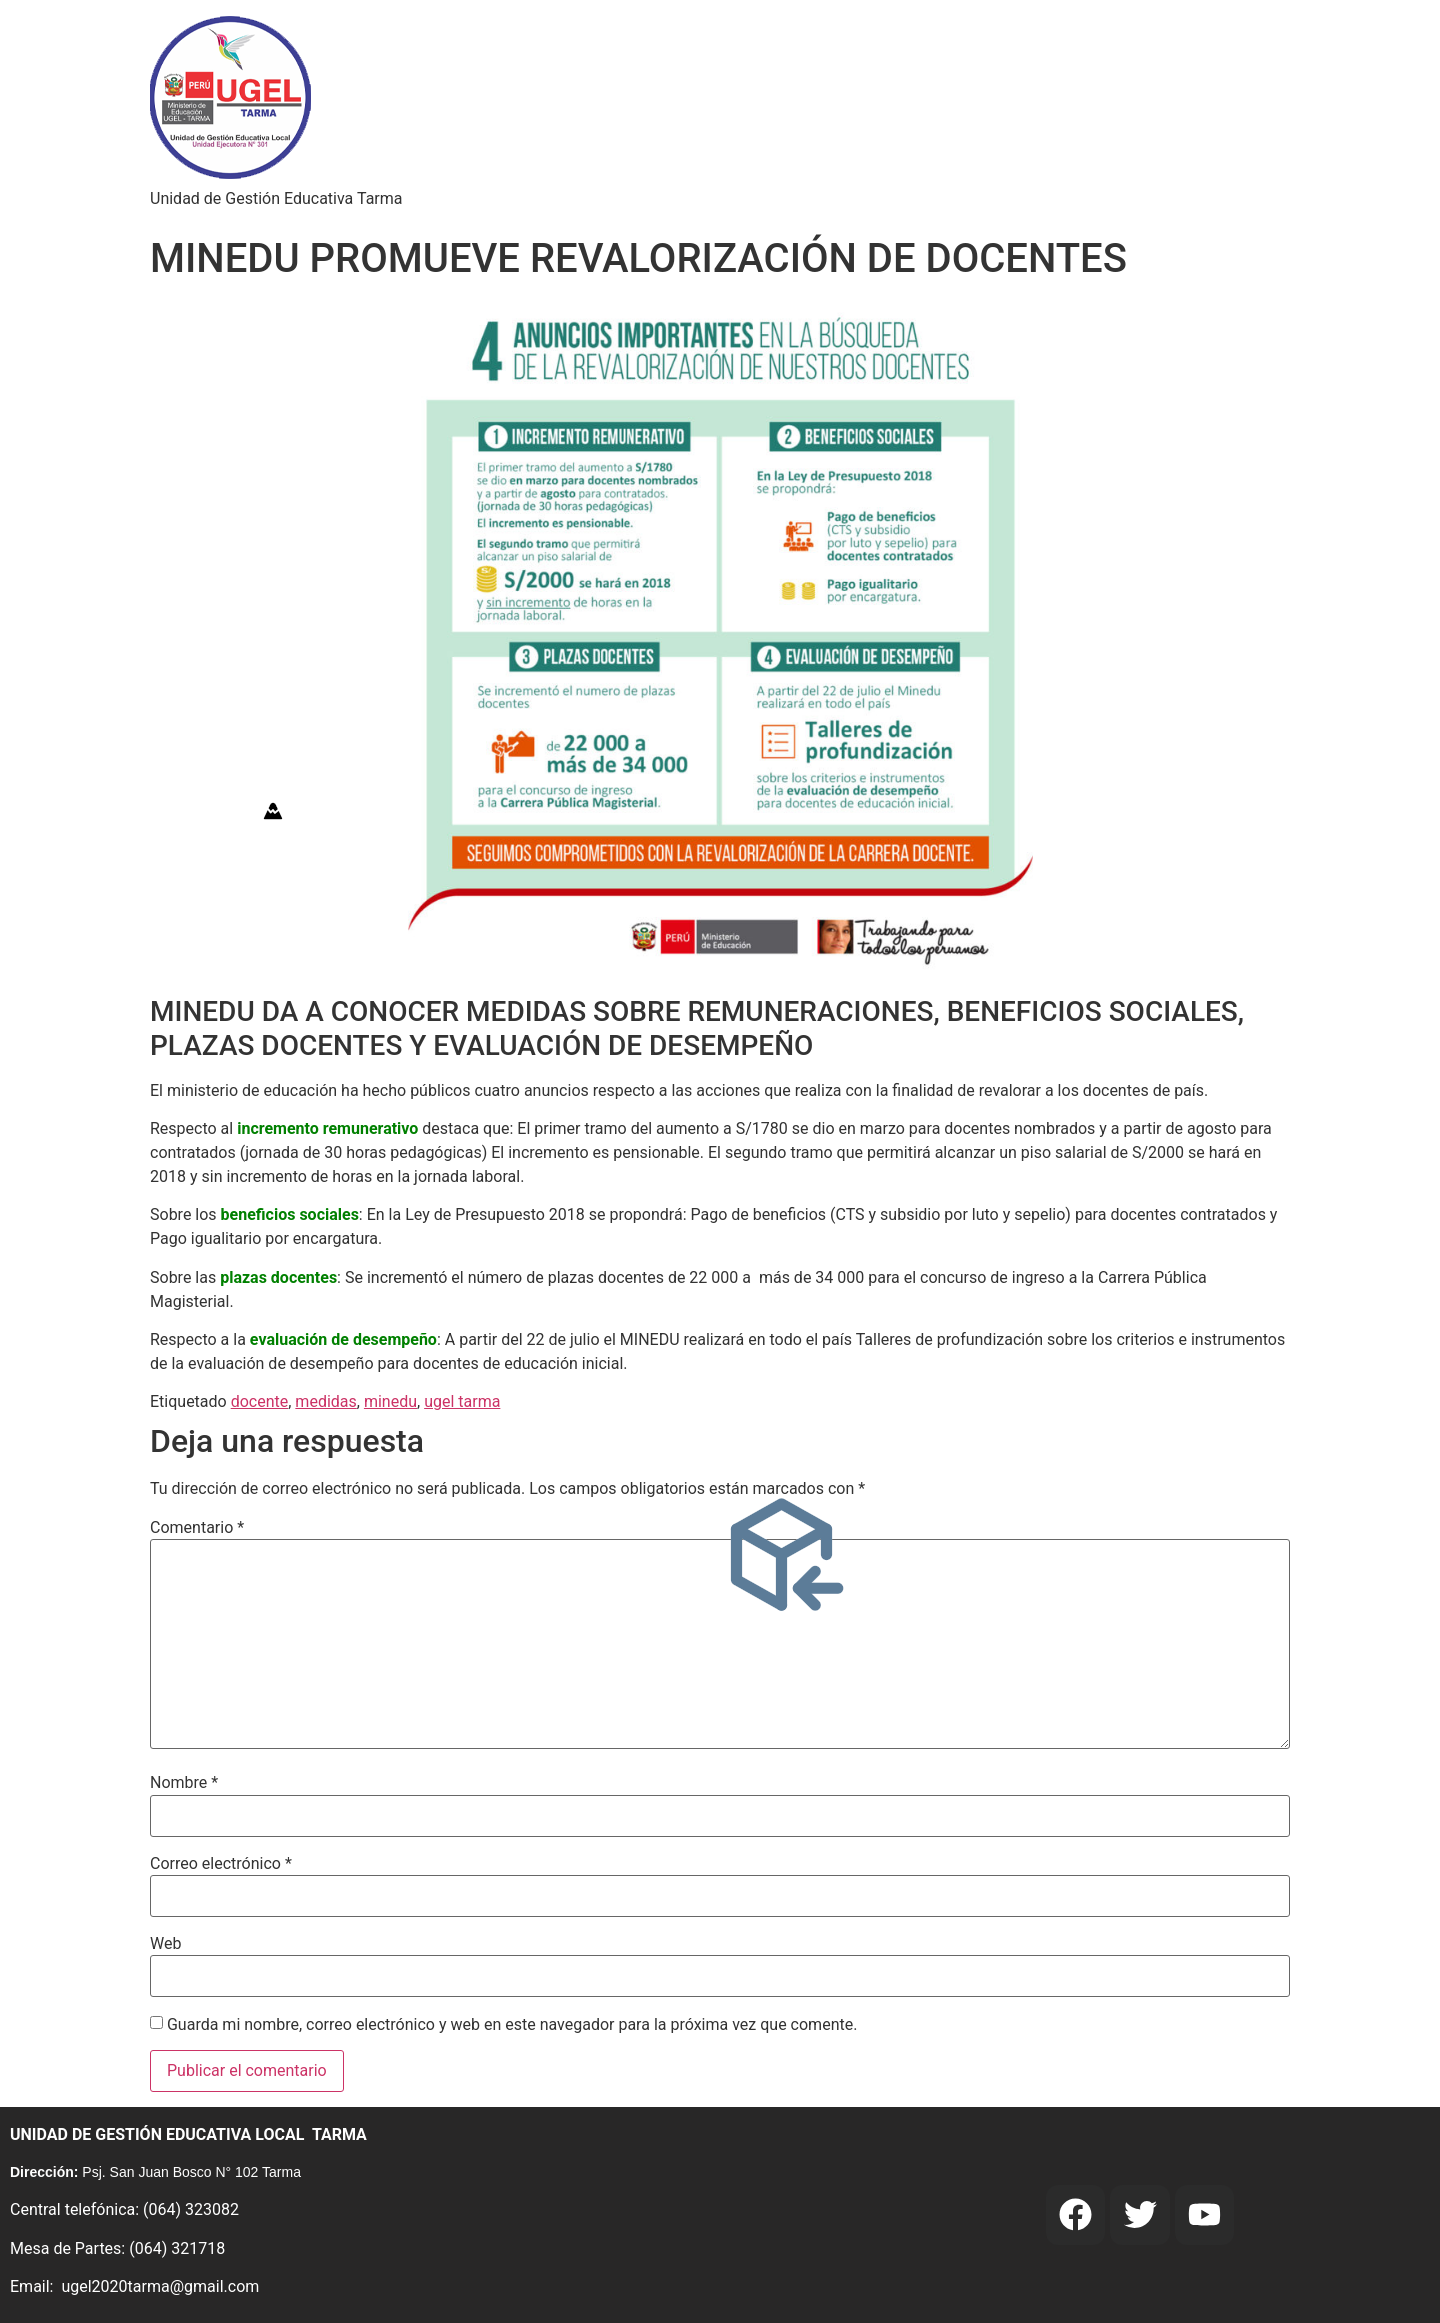 This screenshot has height=2323, width=1440. What do you see at coordinates (273, 811) in the screenshot?
I see `view outdoor or nature-related content` at bounding box center [273, 811].